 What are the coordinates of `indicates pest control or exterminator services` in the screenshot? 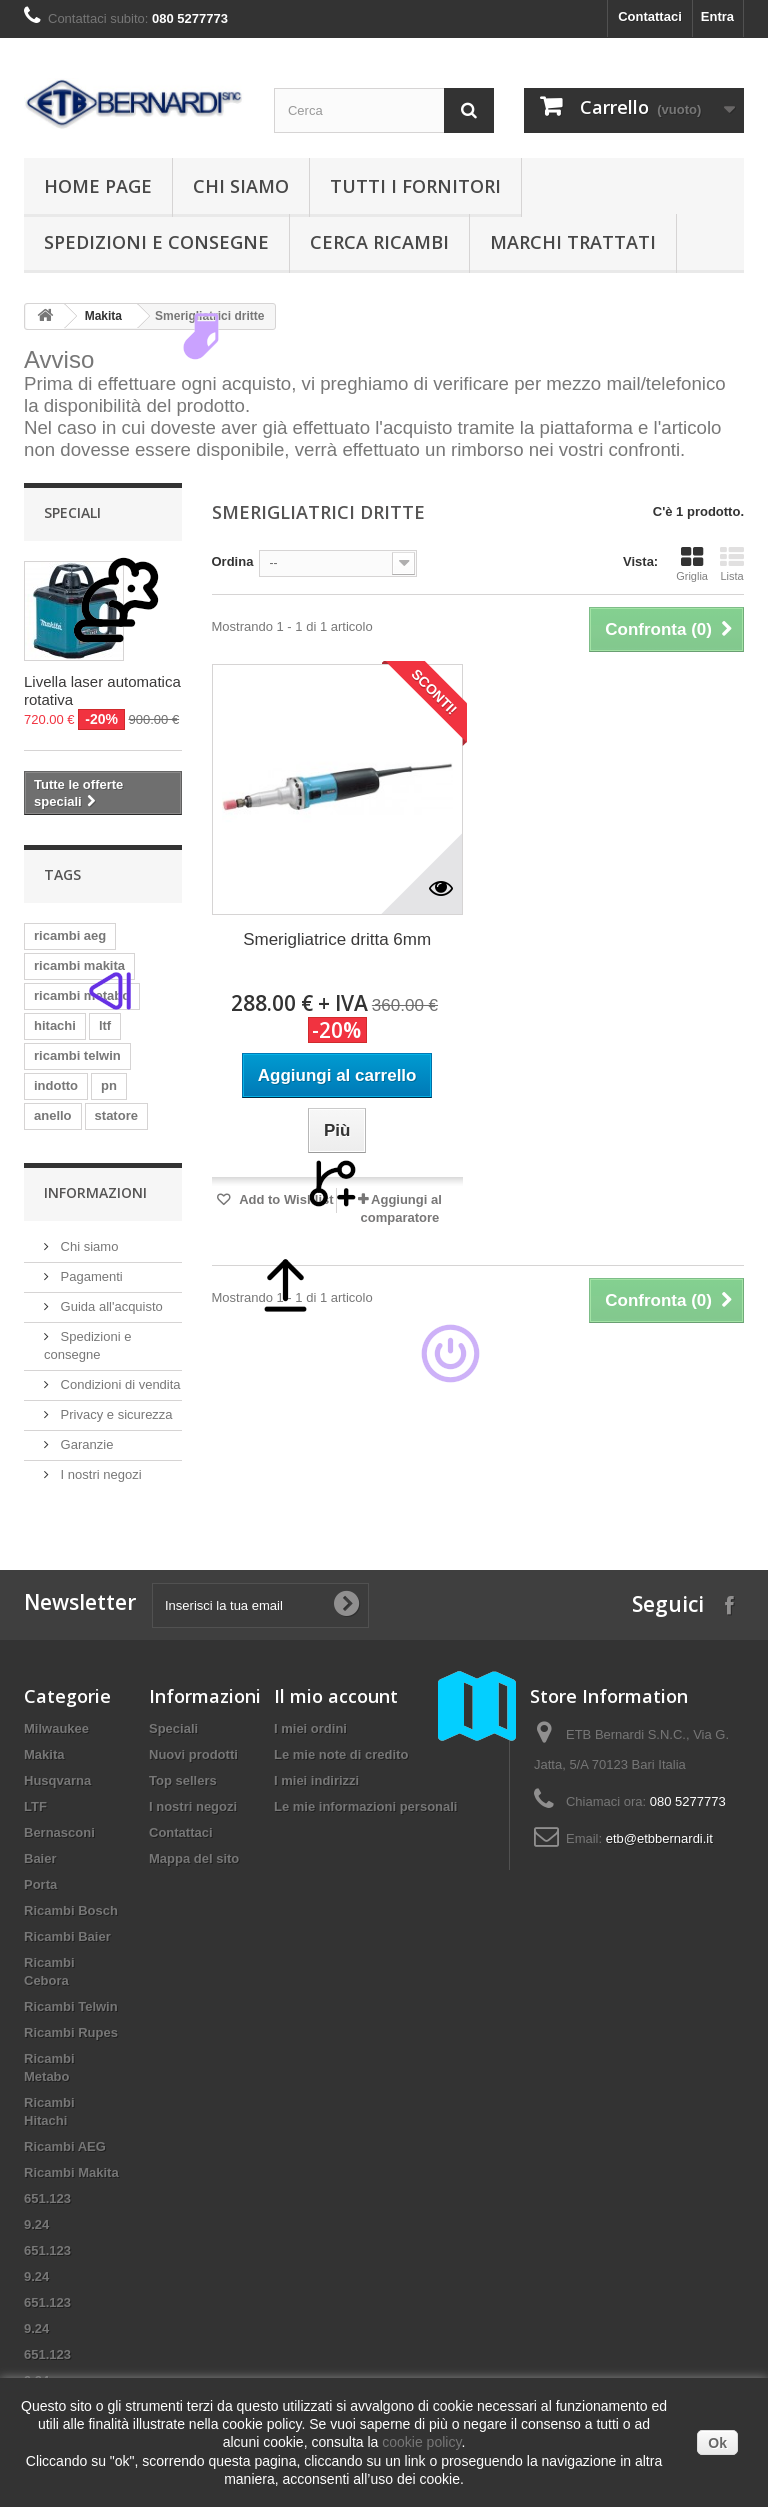 It's located at (116, 600).